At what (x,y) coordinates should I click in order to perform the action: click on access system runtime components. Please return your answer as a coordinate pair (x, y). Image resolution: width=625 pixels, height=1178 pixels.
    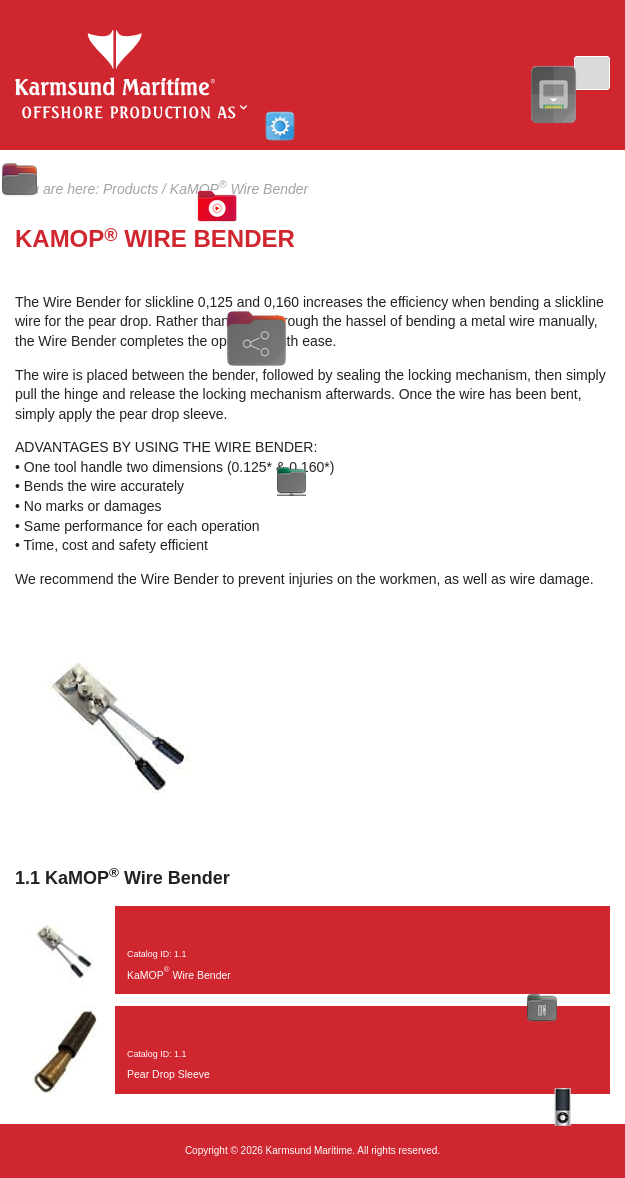
    Looking at the image, I should click on (280, 126).